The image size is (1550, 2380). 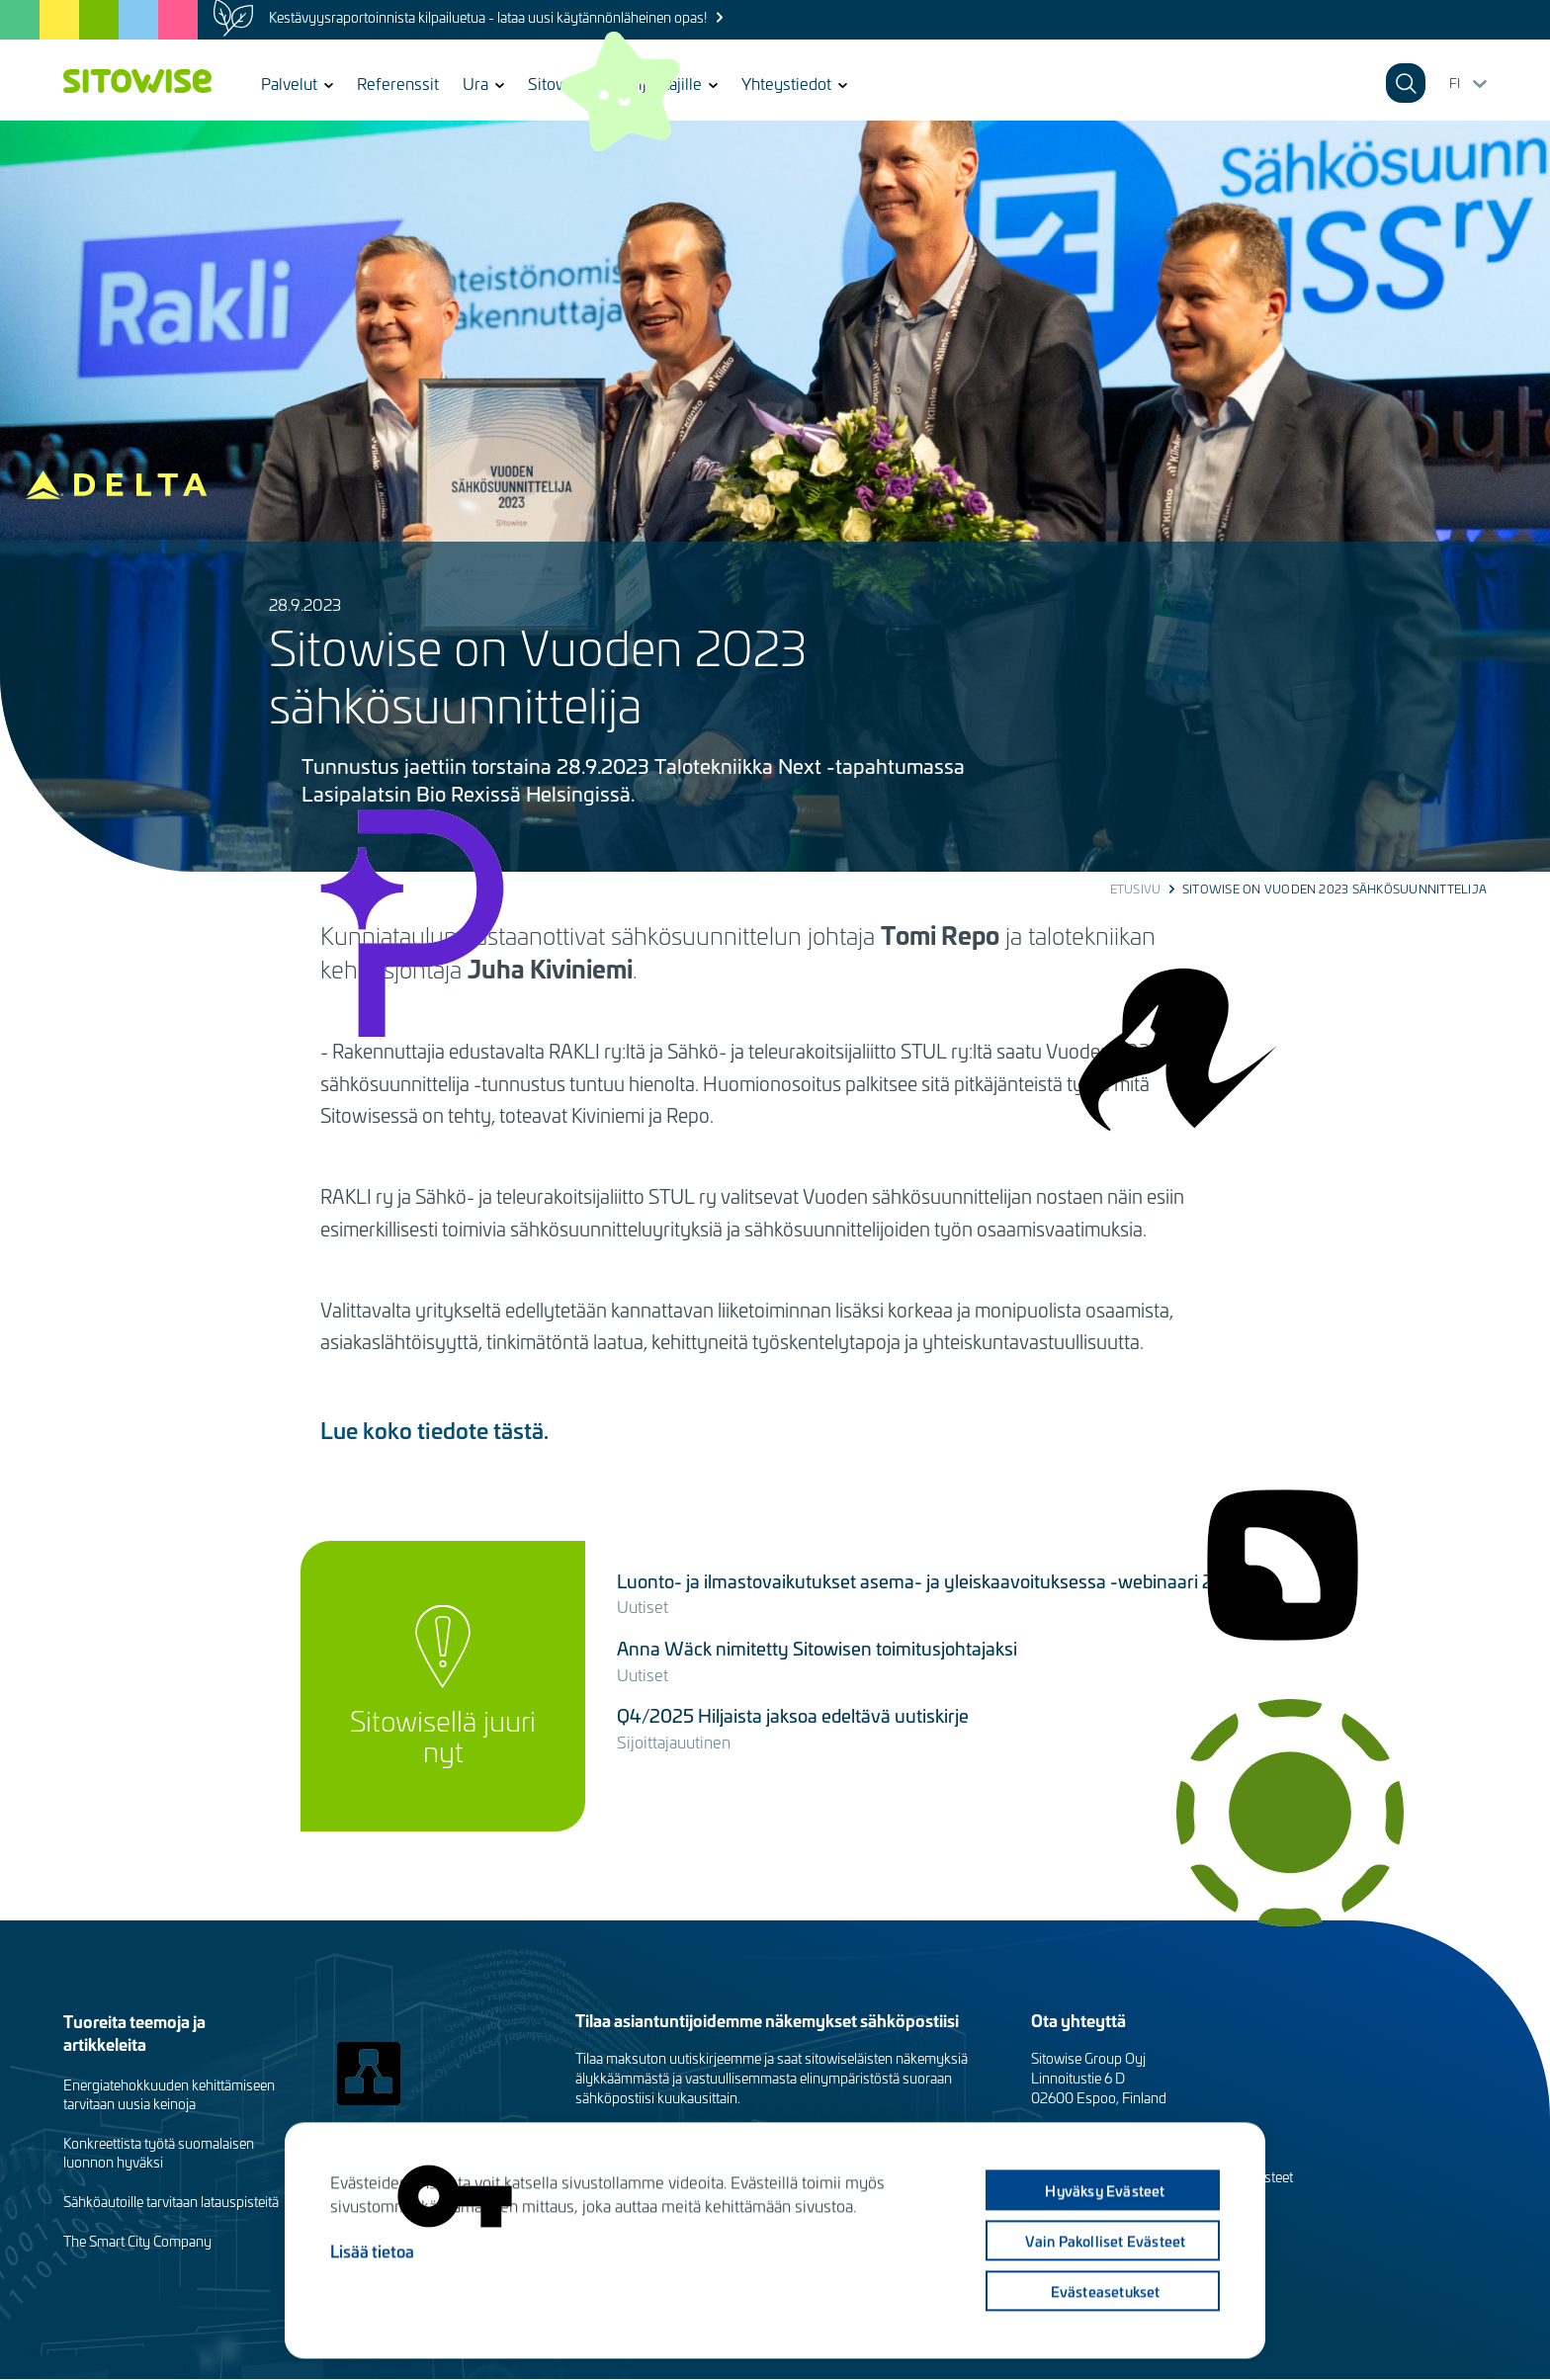 What do you see at coordinates (620, 91) in the screenshot?
I see `gleam programming language logo` at bounding box center [620, 91].